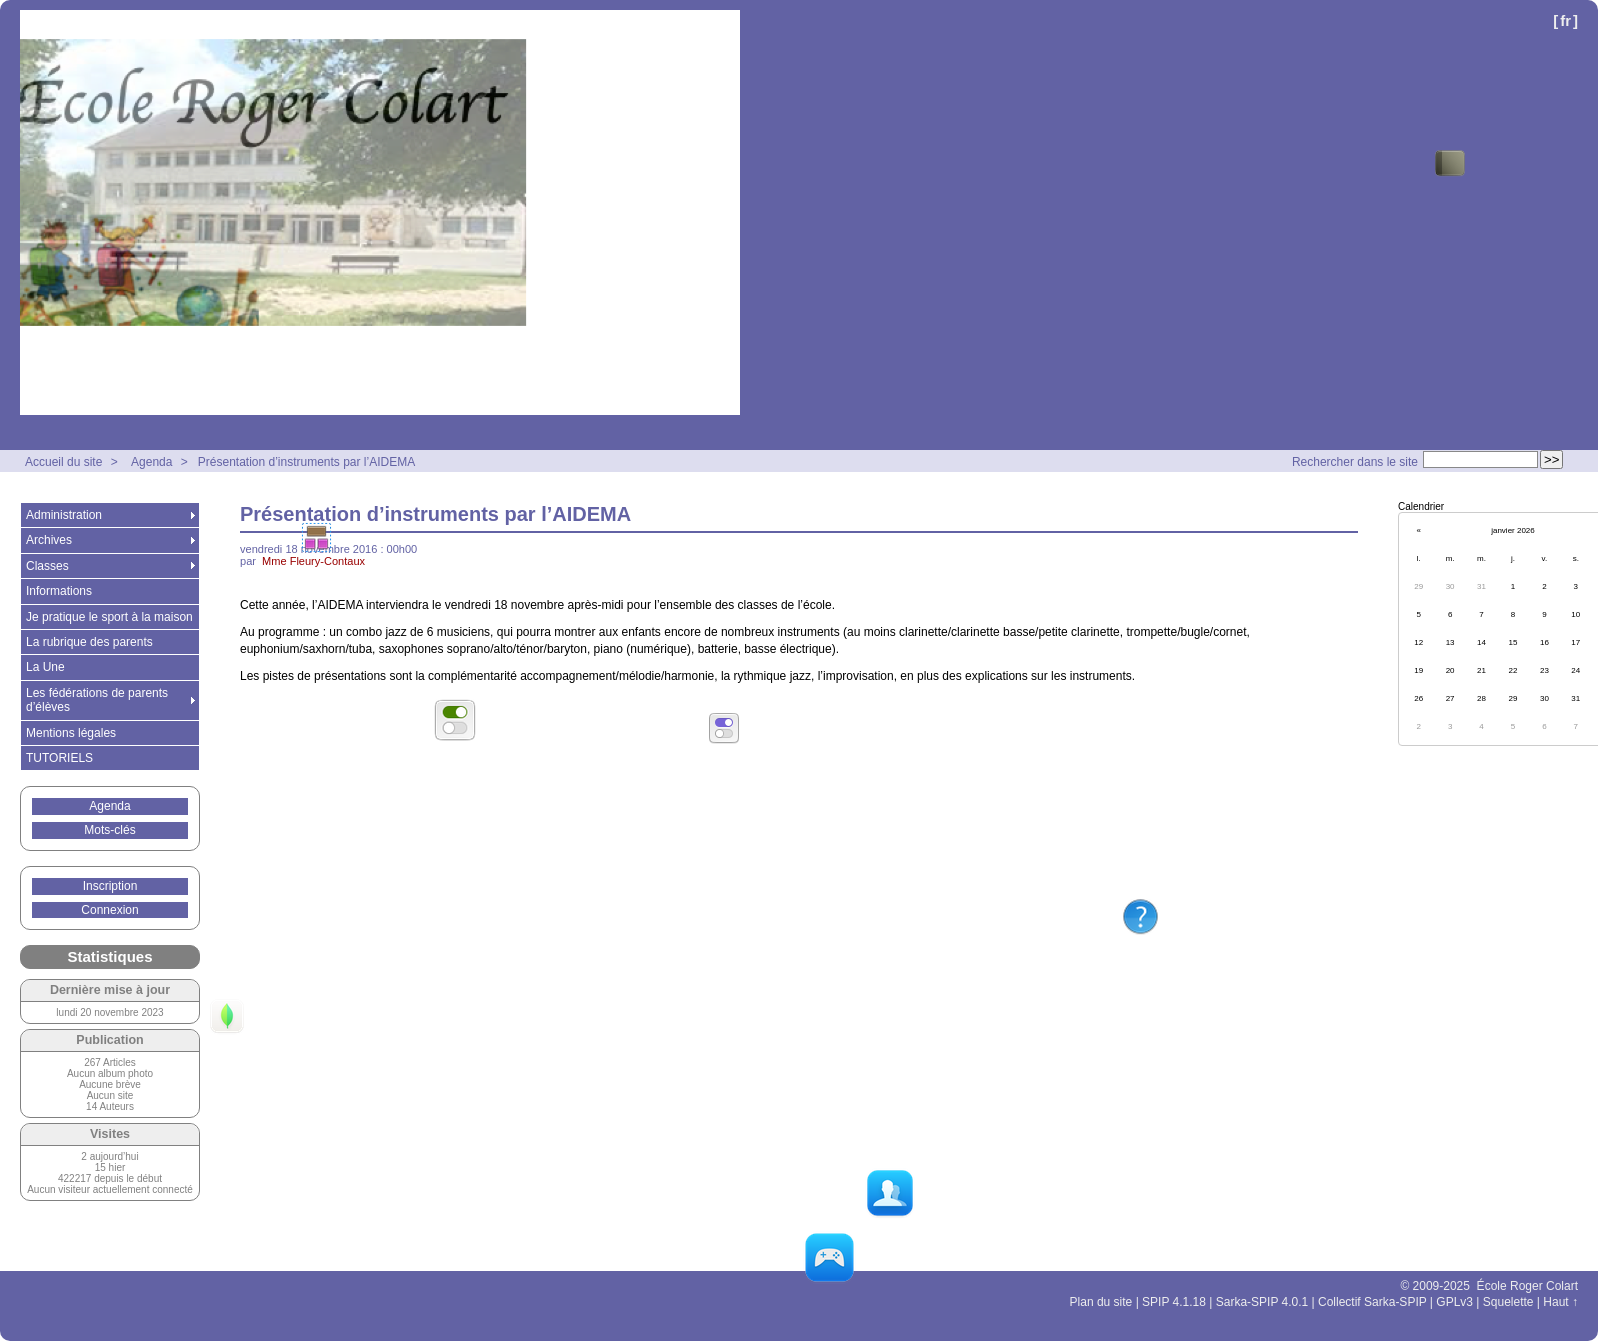  I want to click on access the desktop folder, so click(1450, 162).